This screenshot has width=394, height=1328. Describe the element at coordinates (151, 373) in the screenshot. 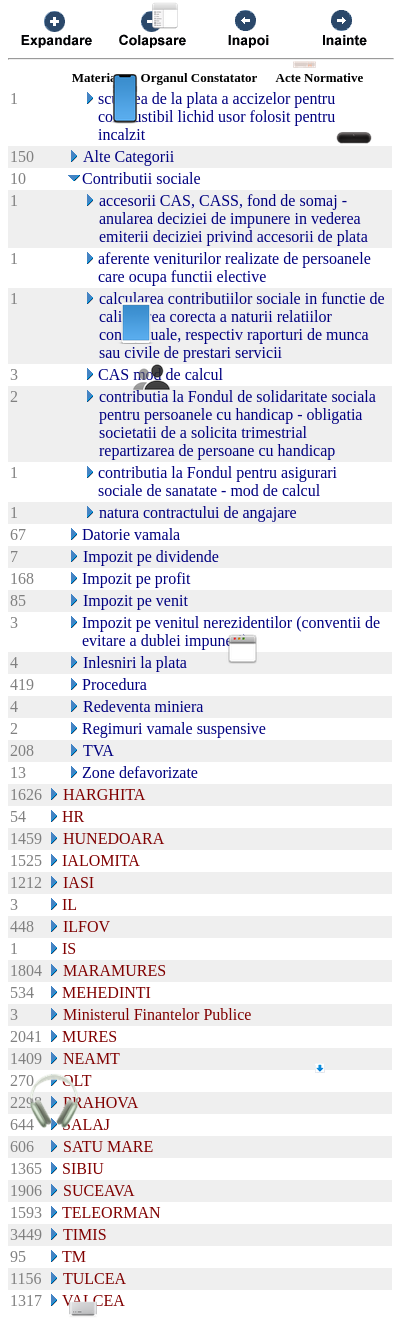

I see `view group or shared folder` at that location.